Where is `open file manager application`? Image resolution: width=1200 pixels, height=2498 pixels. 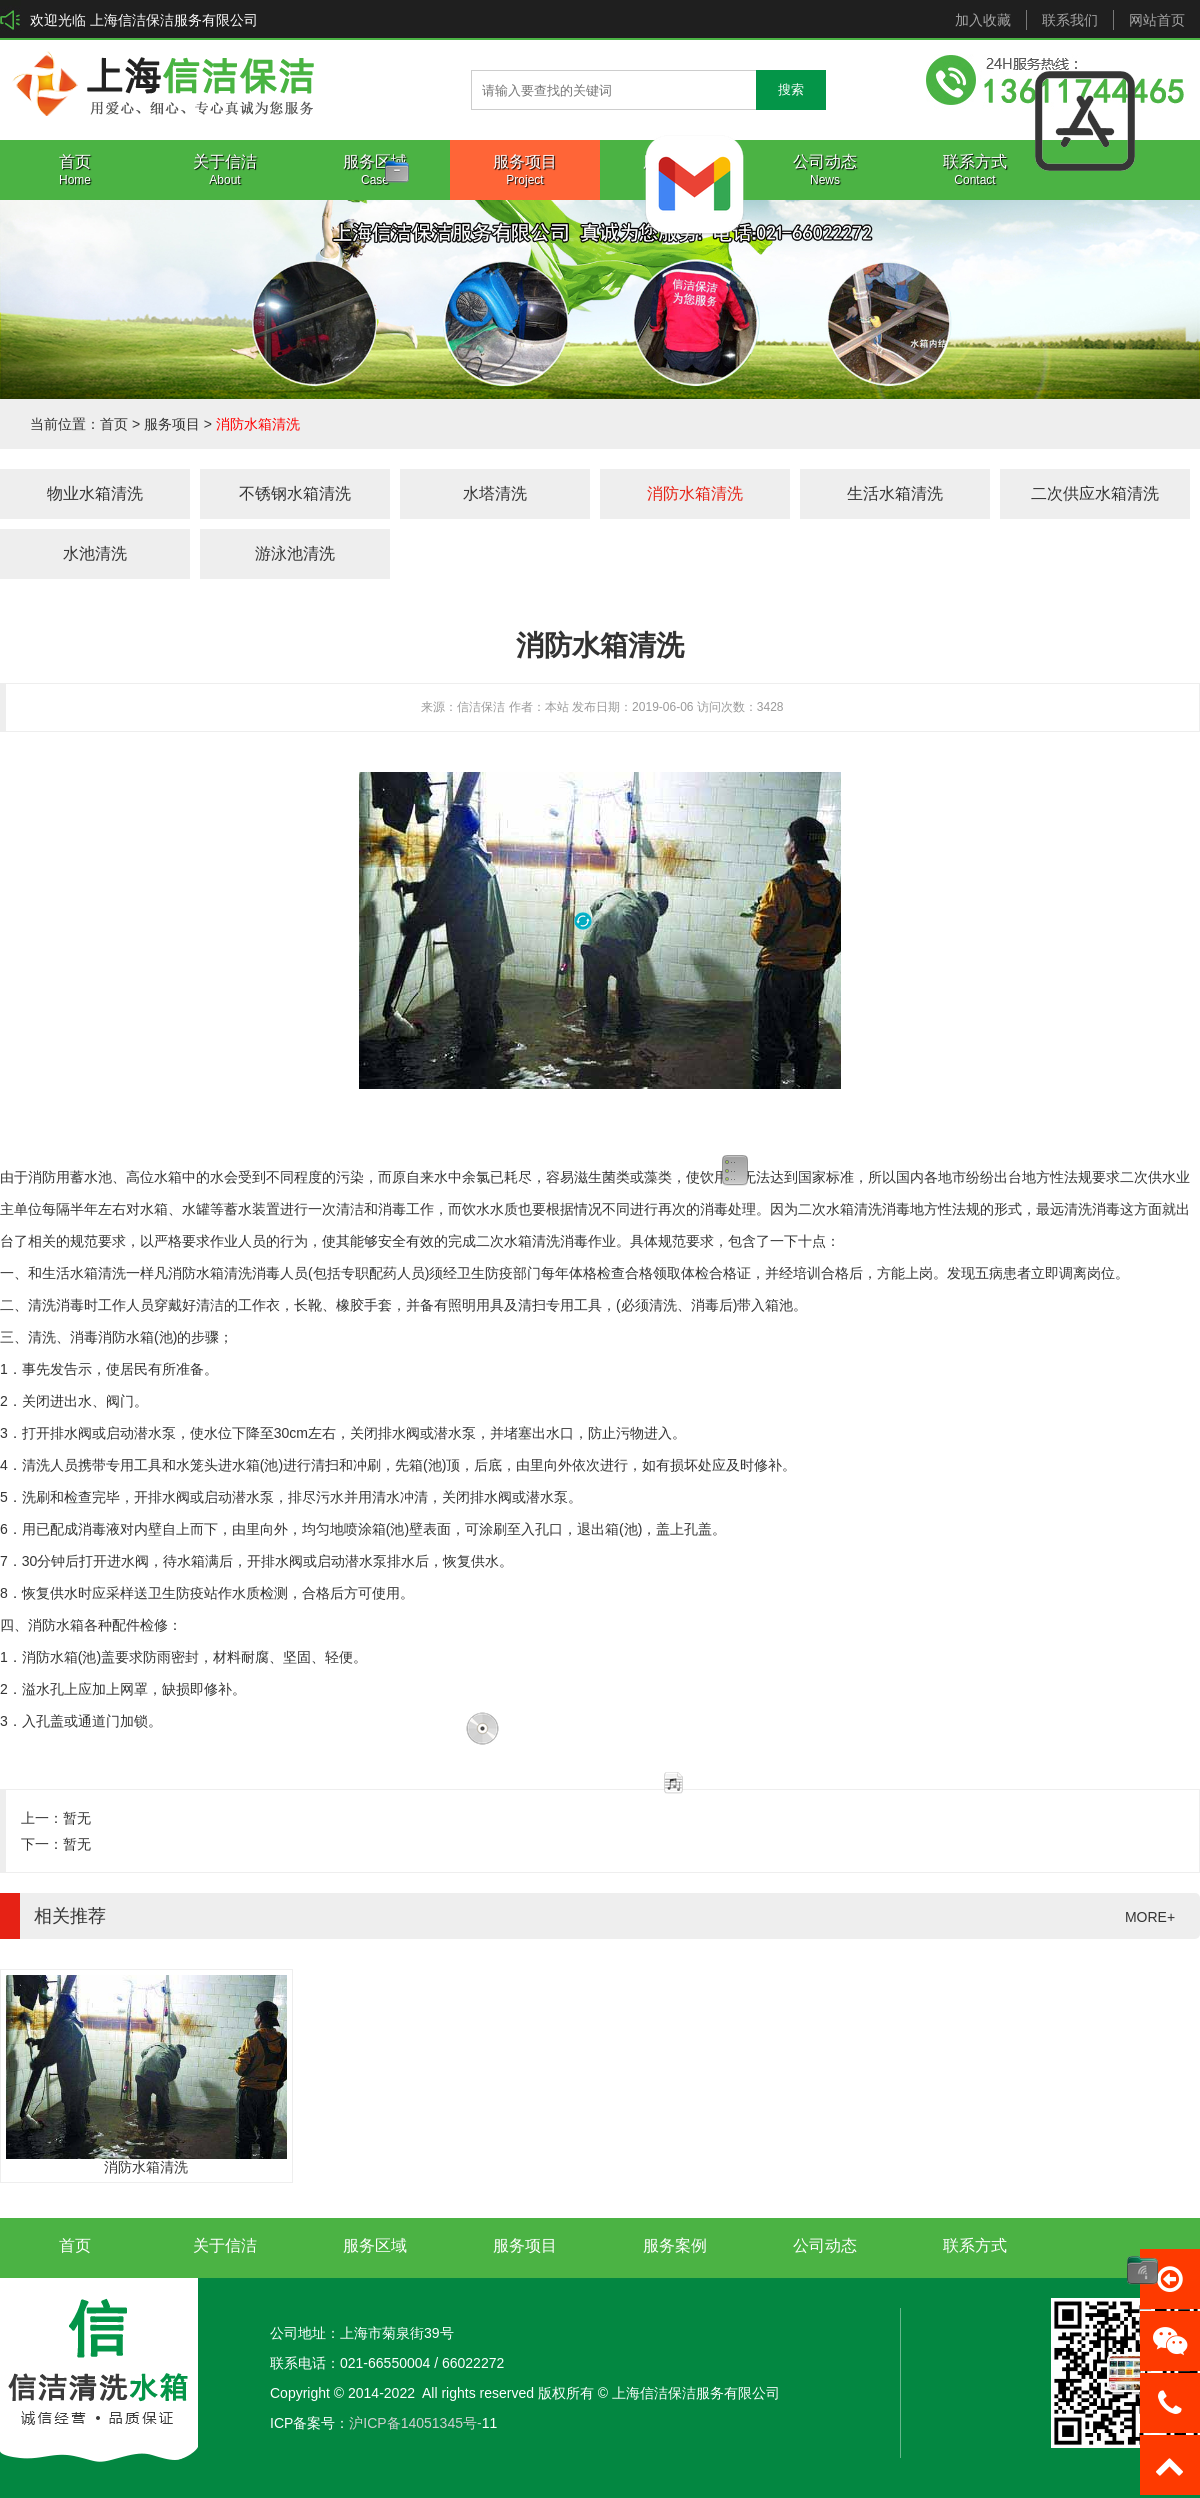 open file manager application is located at coordinates (397, 171).